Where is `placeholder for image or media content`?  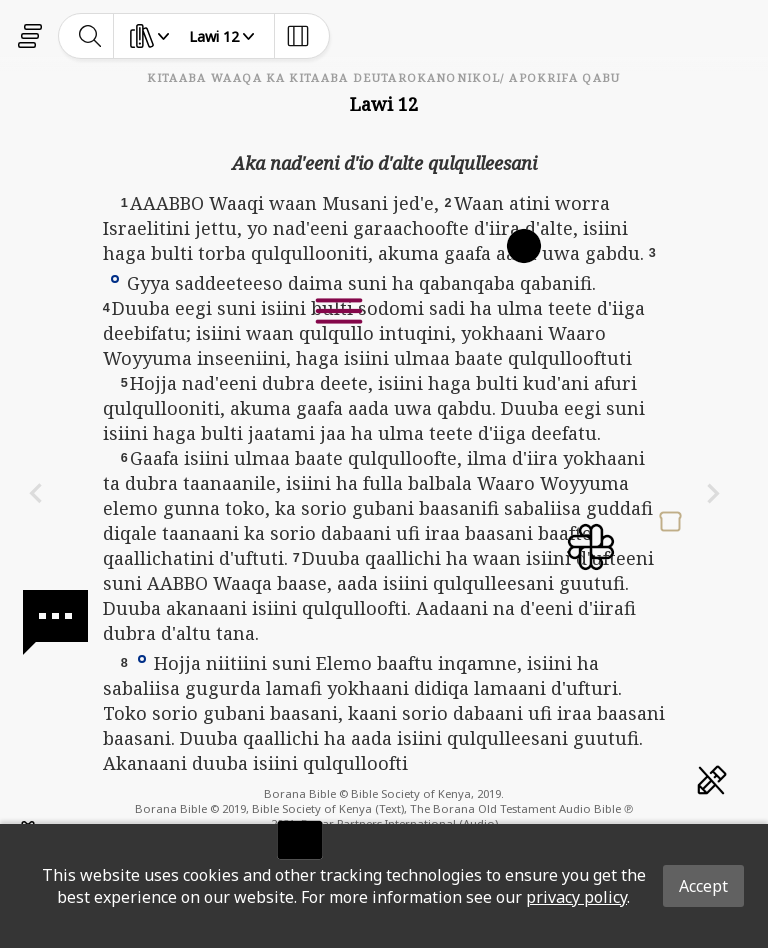
placeholder for image or media content is located at coordinates (300, 840).